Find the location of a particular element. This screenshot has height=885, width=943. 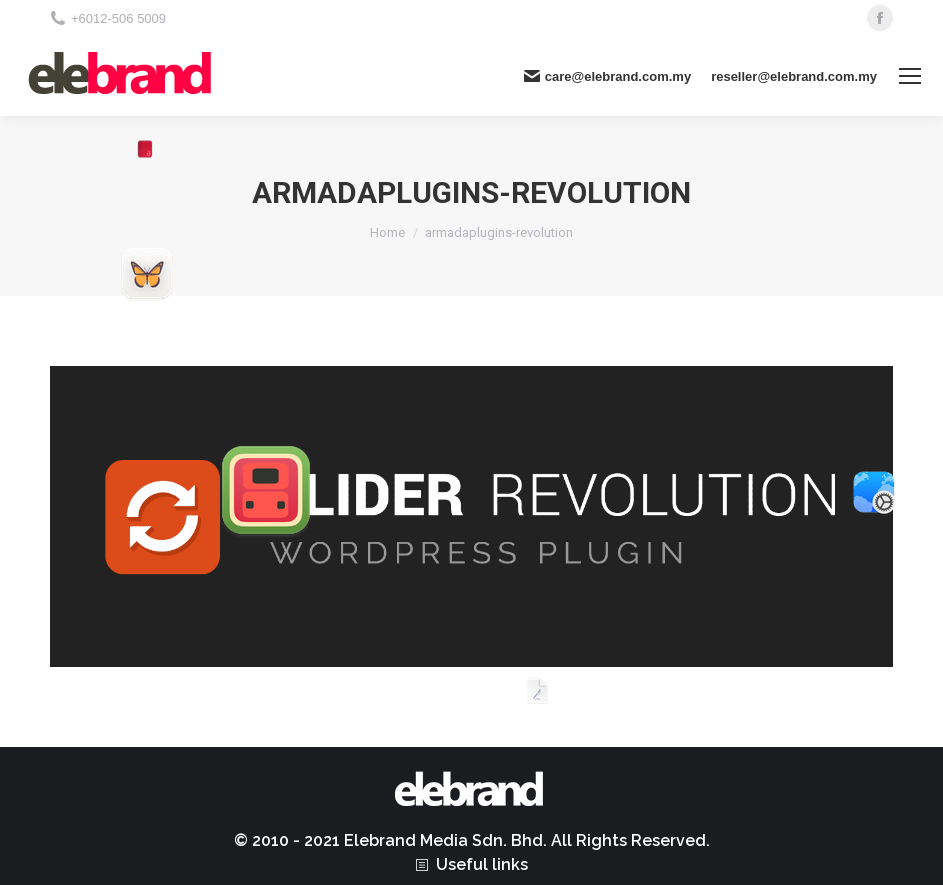

open the dictionary app is located at coordinates (145, 149).